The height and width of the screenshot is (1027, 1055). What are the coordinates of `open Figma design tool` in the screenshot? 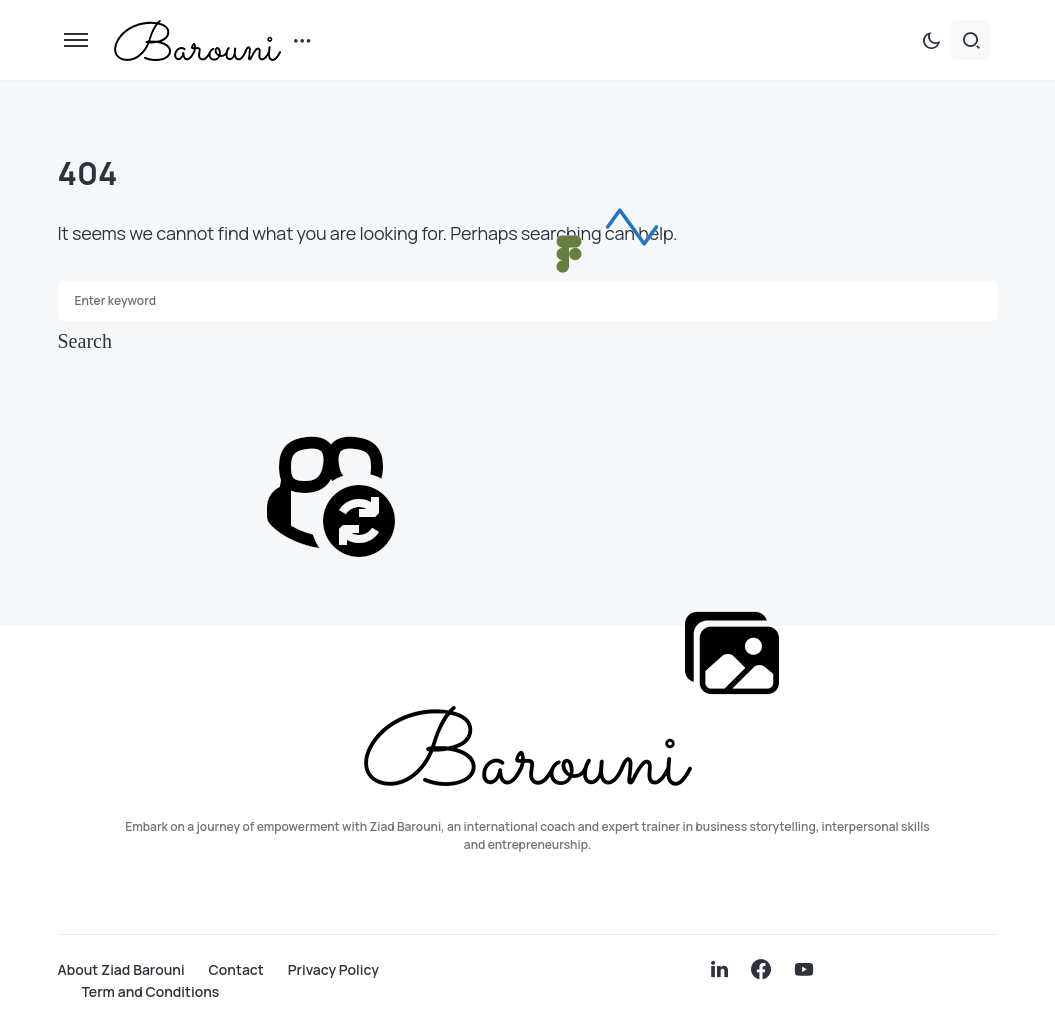 It's located at (569, 254).